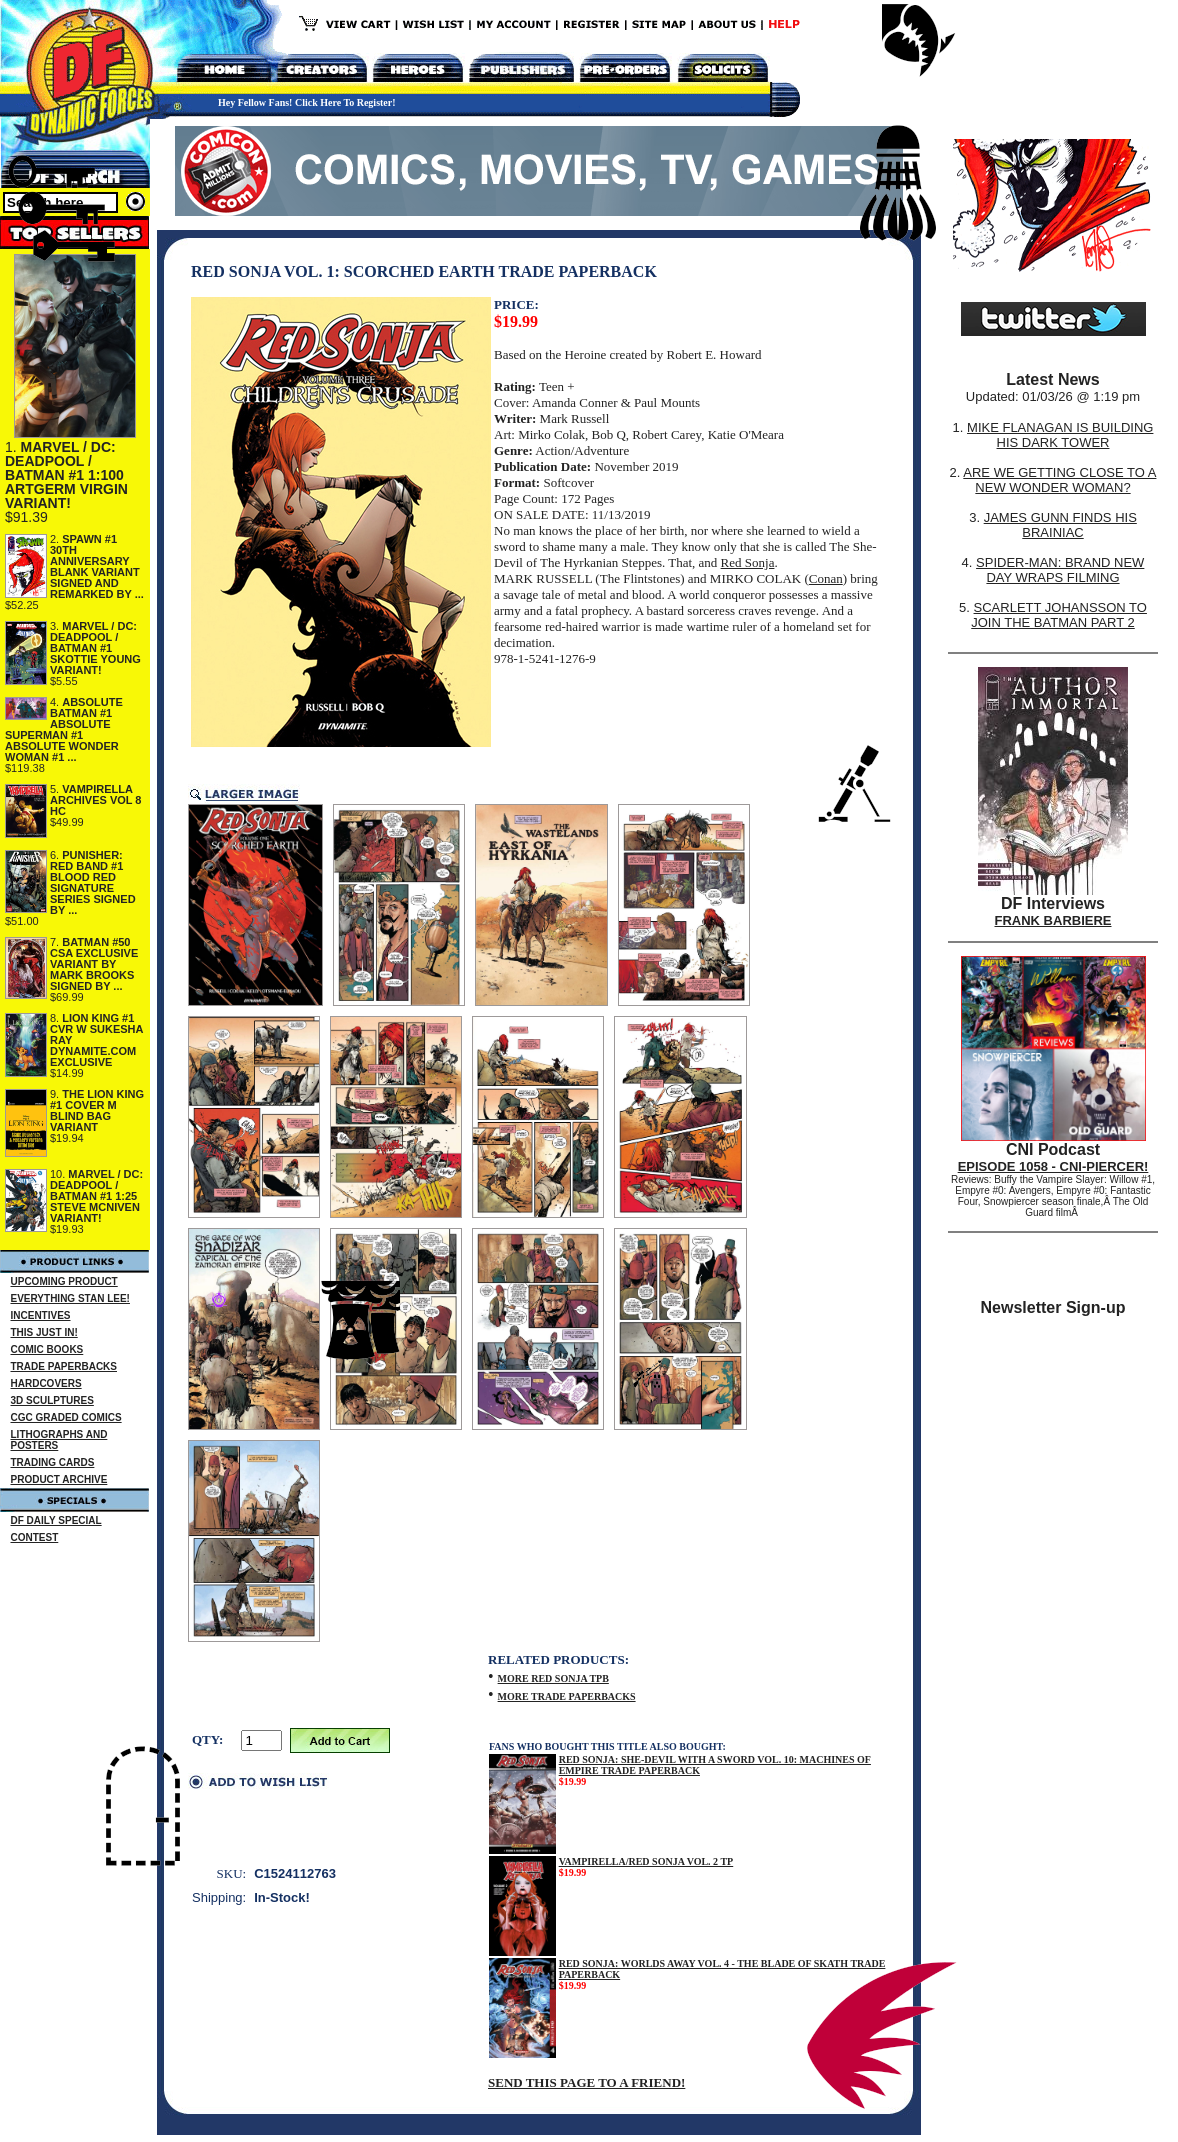  I want to click on decorative emblem or crest symbol, so click(219, 1299).